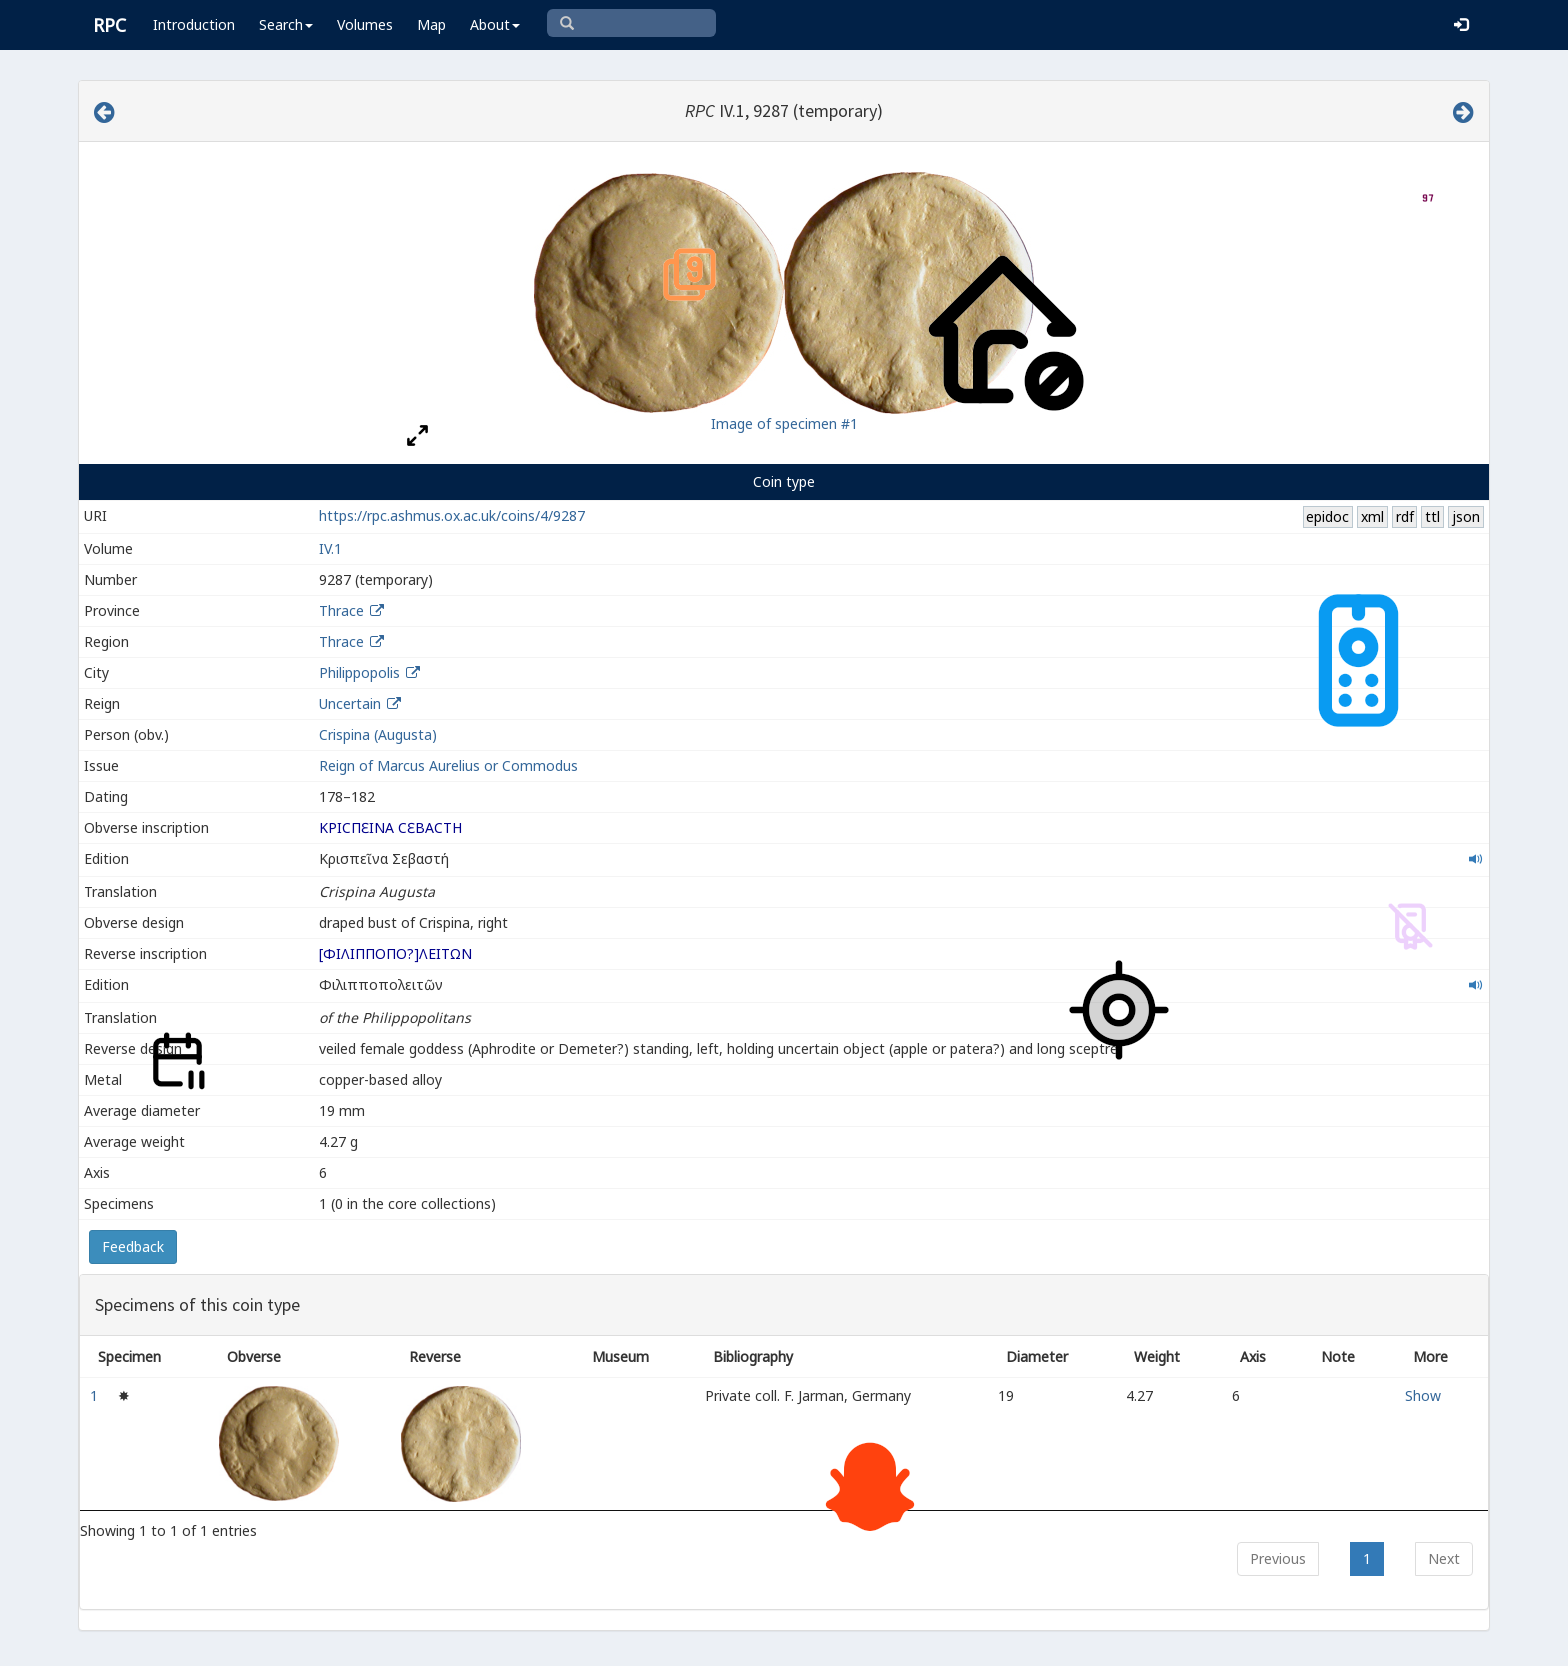 The image size is (1568, 1666). What do you see at coordinates (870, 1487) in the screenshot?
I see `open snapchat` at bounding box center [870, 1487].